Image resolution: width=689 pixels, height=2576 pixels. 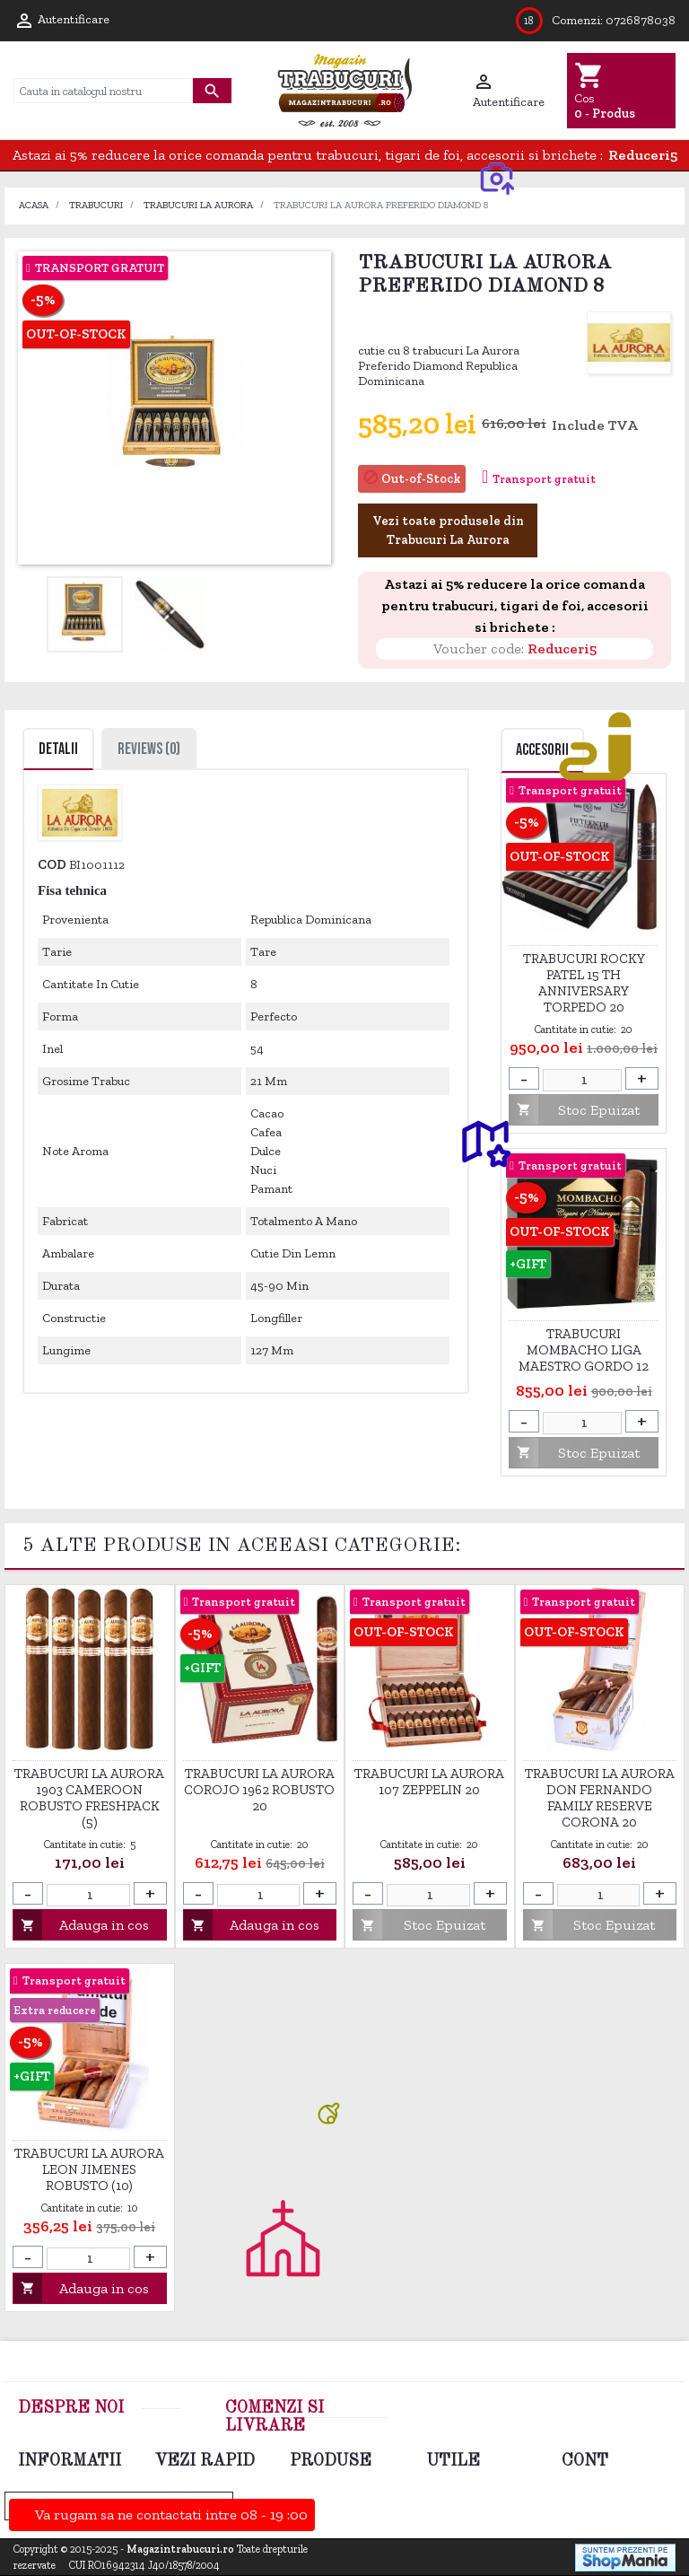 I want to click on compose or write new content, so click(x=597, y=749).